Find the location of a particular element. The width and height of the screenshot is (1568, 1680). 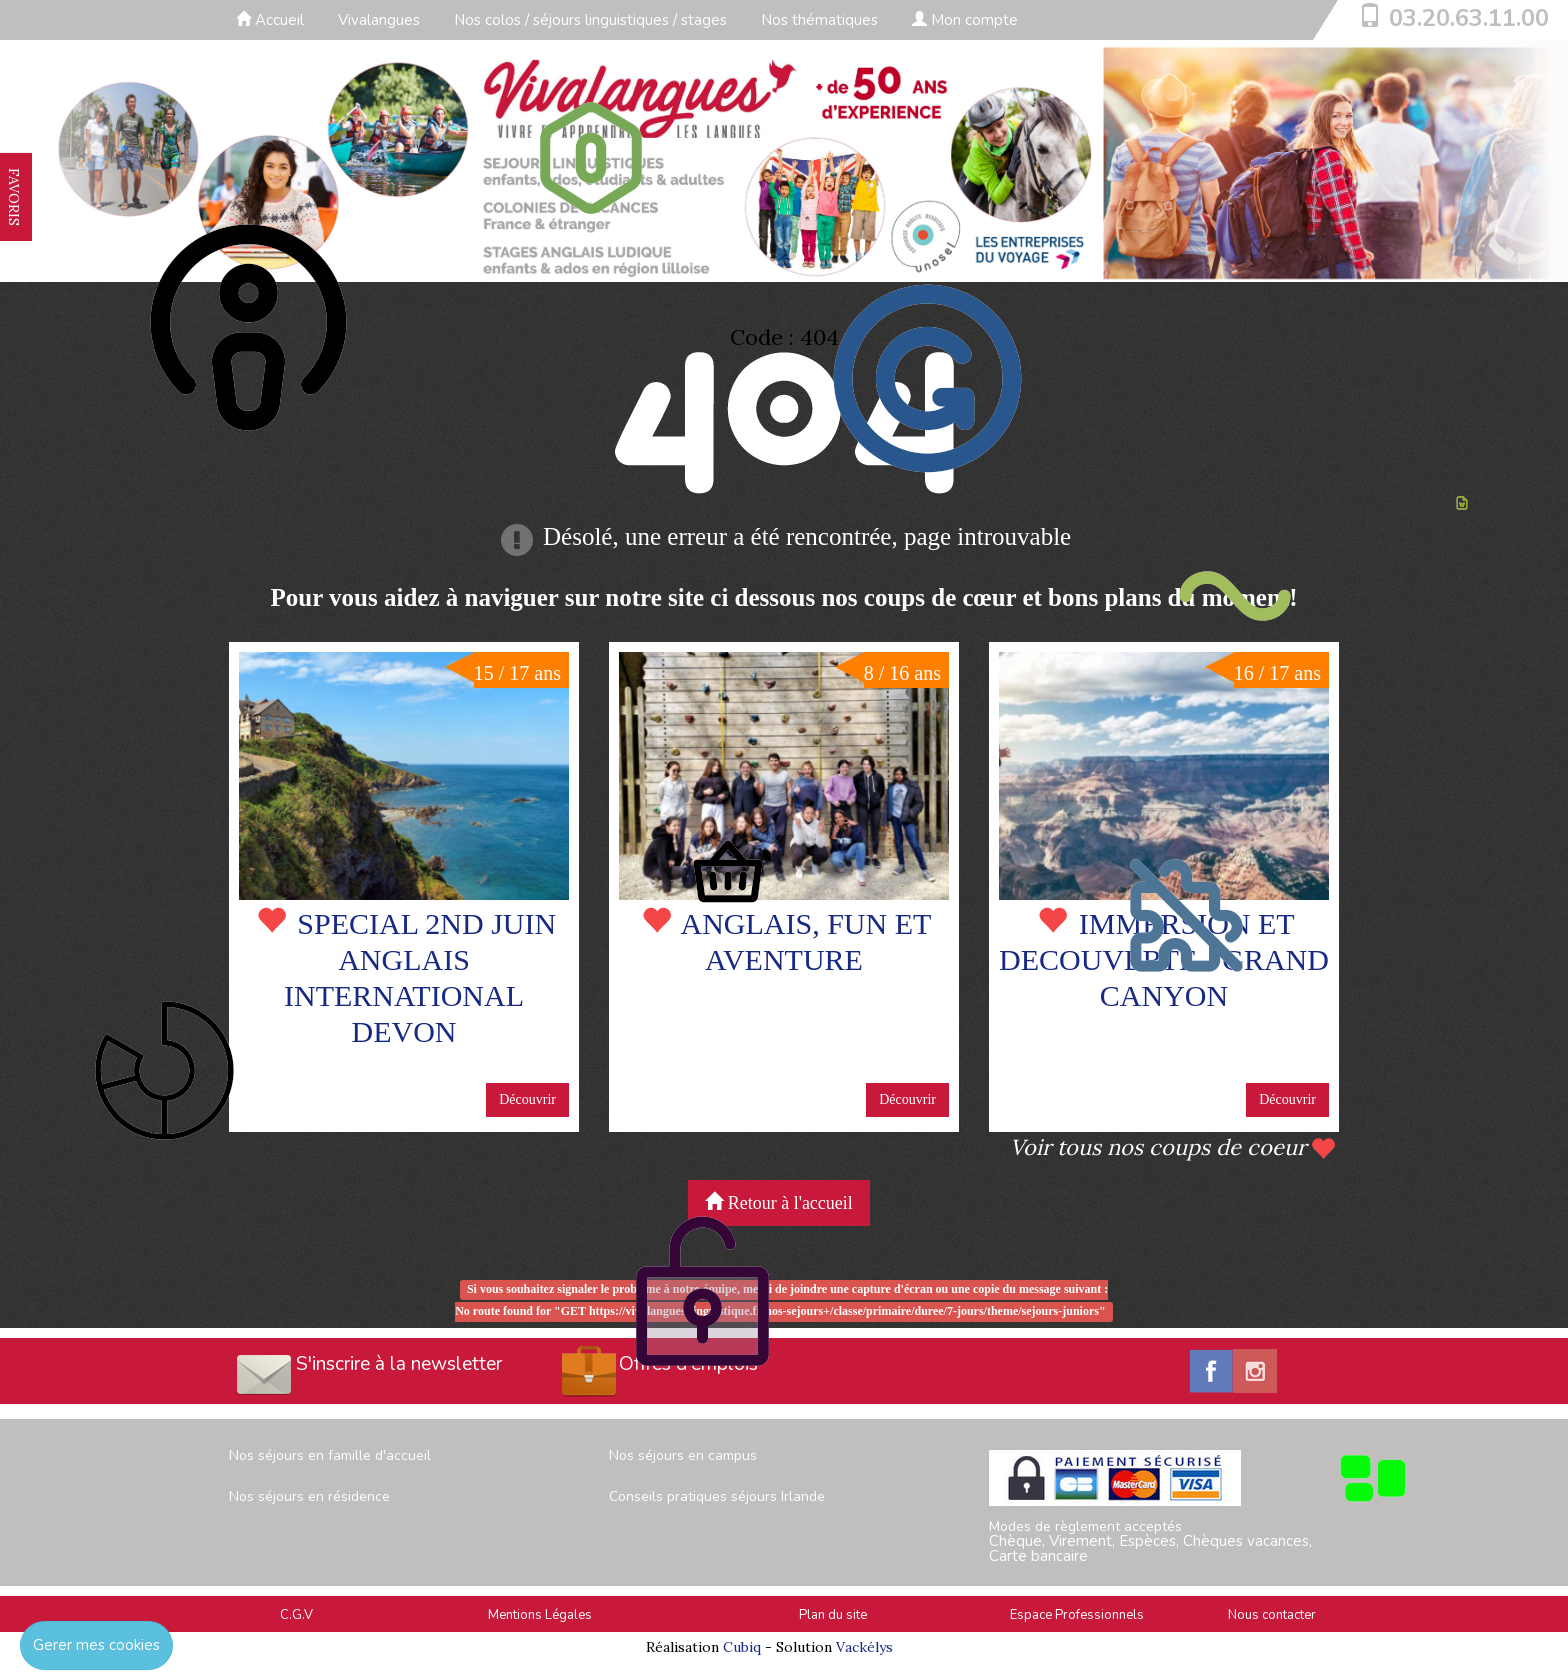

open a Microsoft Word document is located at coordinates (1462, 503).